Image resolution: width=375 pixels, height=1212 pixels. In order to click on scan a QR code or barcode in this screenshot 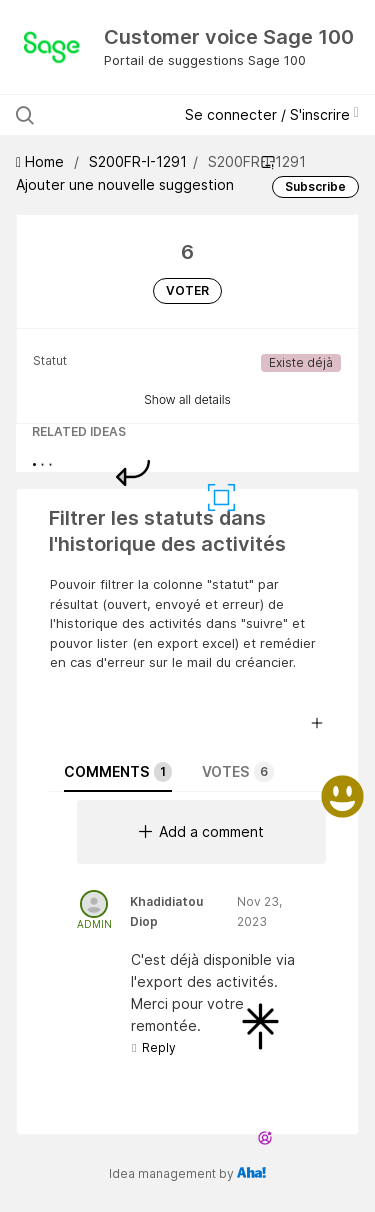, I will do `click(221, 497)`.